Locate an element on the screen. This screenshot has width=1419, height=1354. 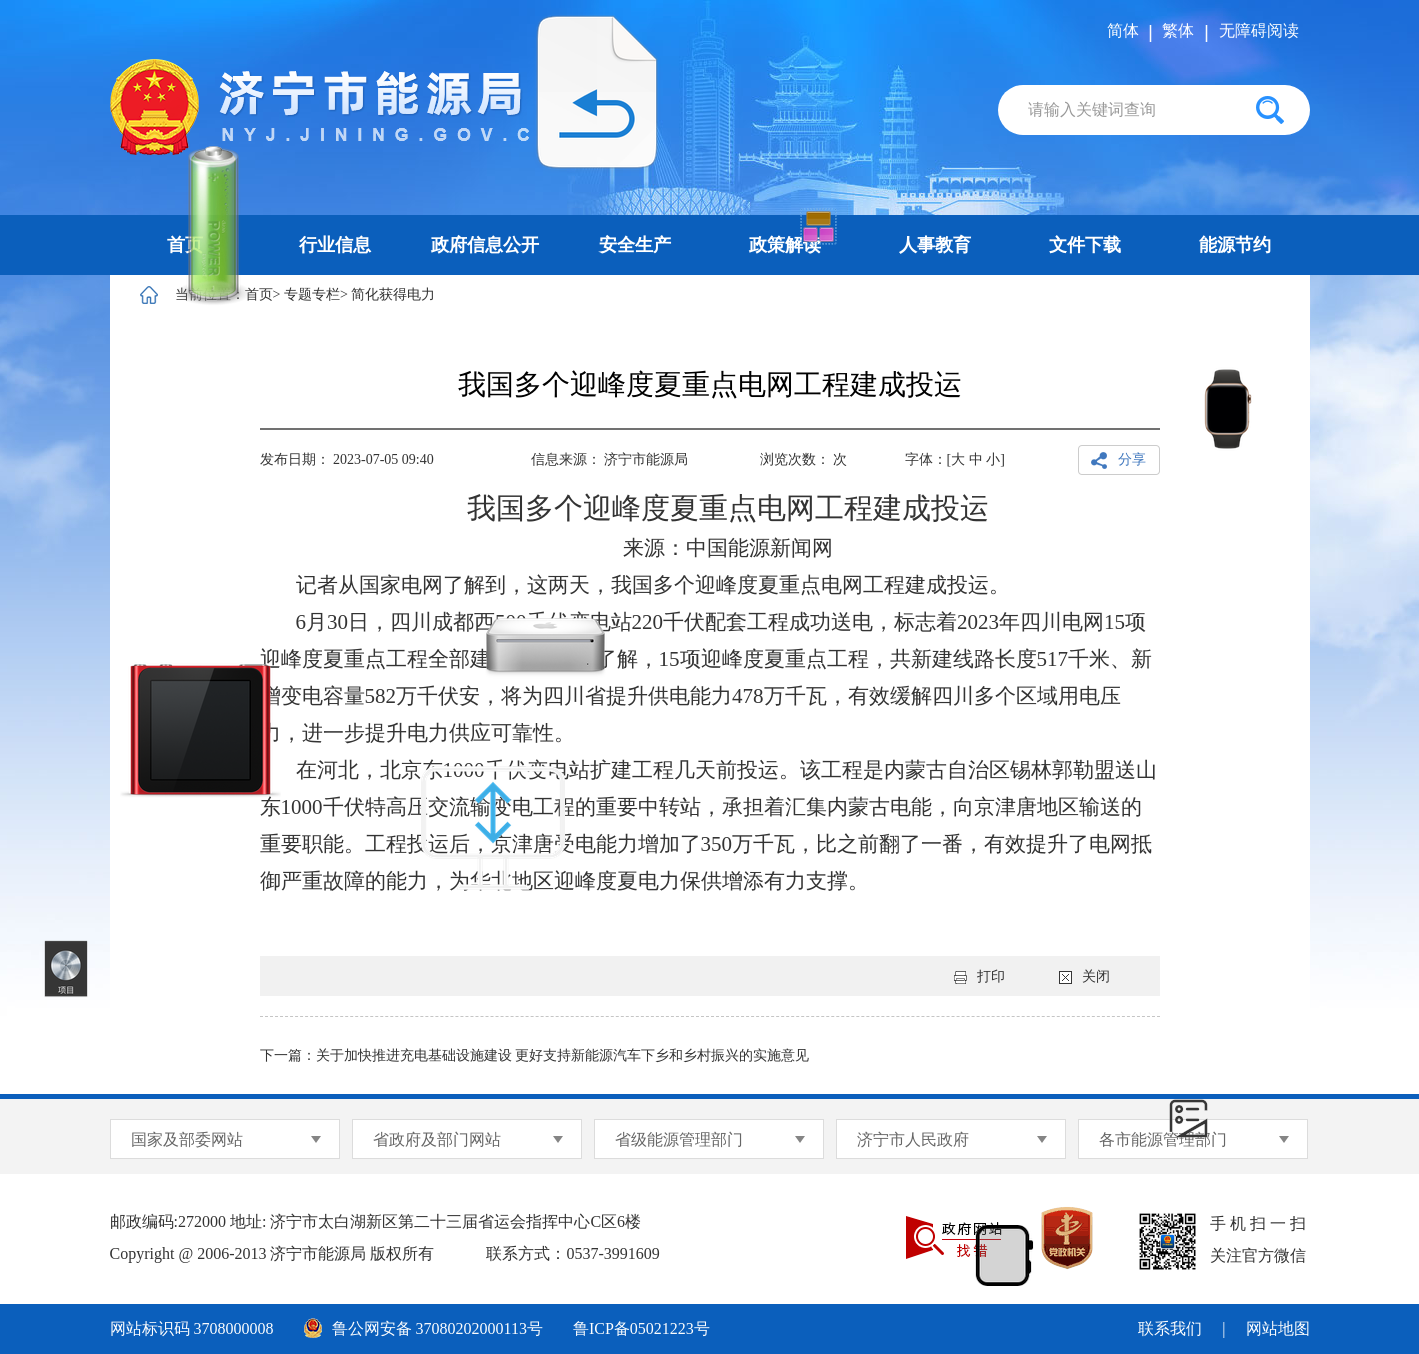
select all items in the current view is located at coordinates (818, 226).